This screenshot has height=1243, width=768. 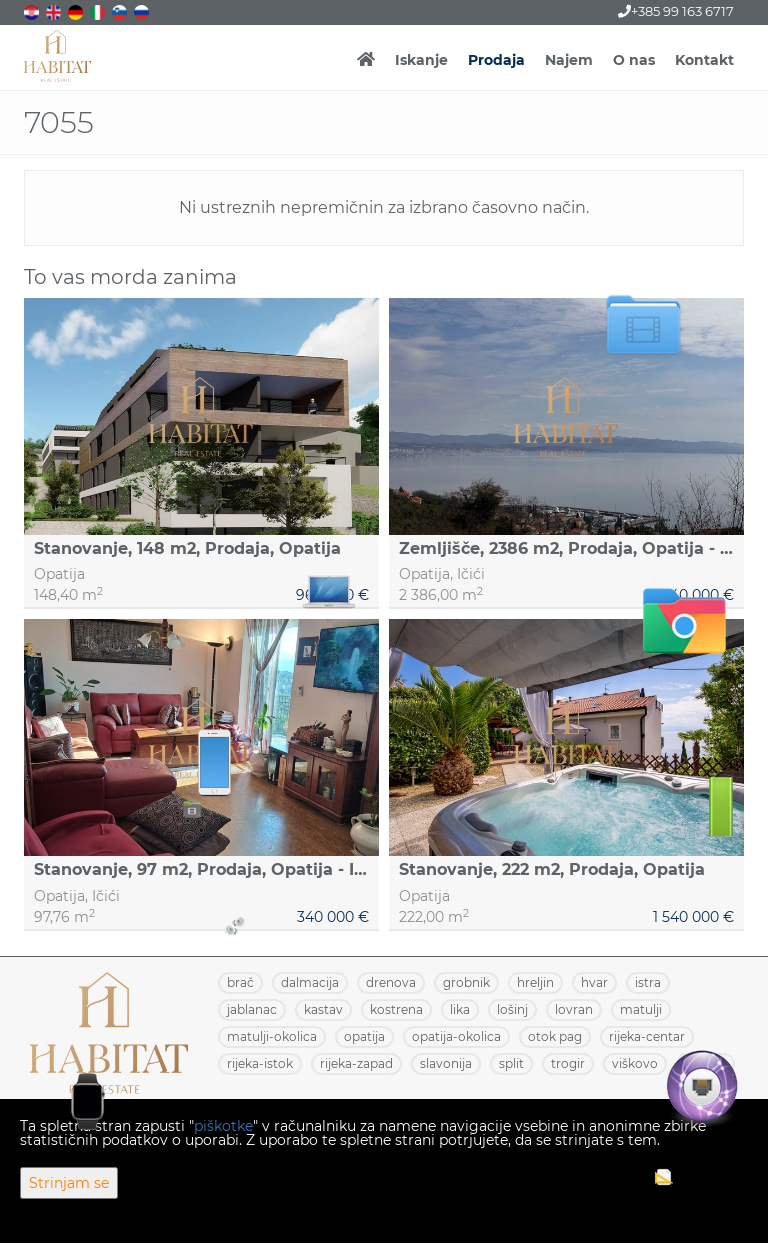 I want to click on apple watch series 6 device icon, so click(x=87, y=1101).